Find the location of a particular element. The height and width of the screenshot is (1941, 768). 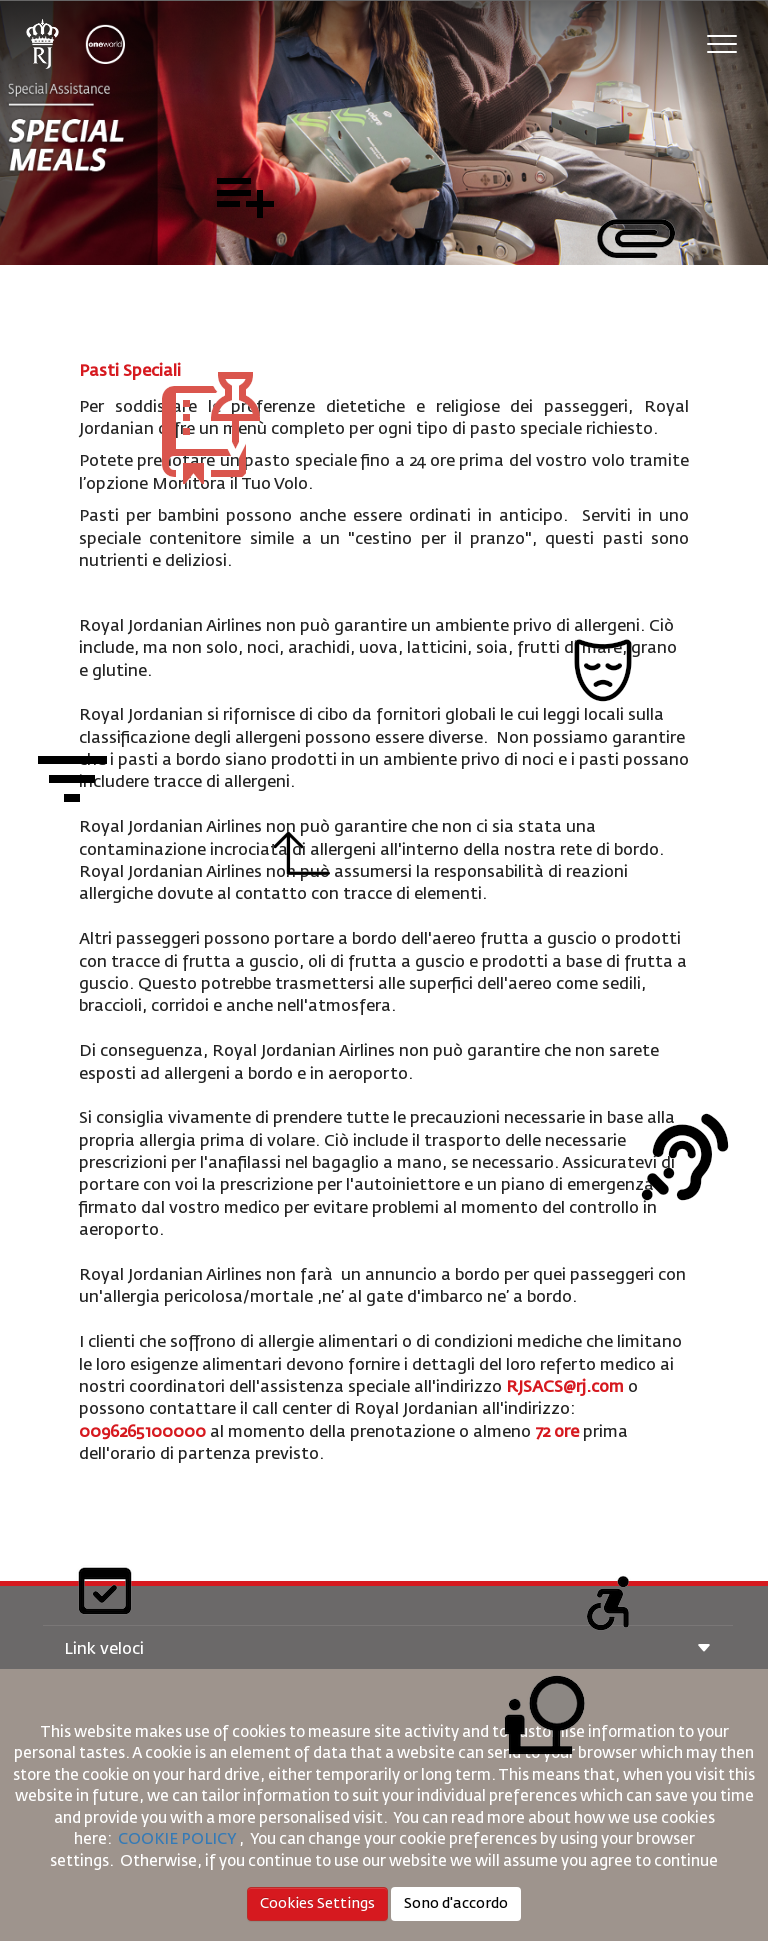

go back and up to previous level is located at coordinates (299, 855).